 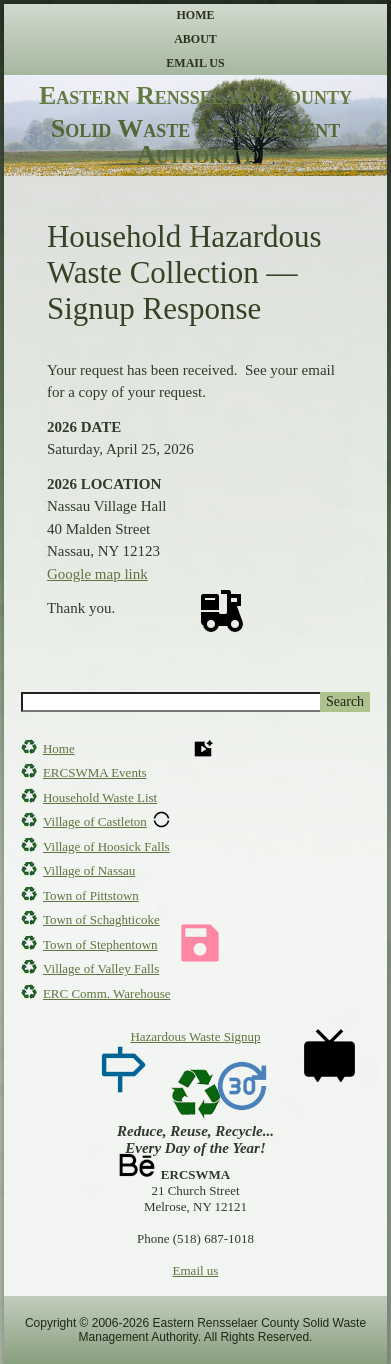 I want to click on save current file or document, so click(x=200, y=943).